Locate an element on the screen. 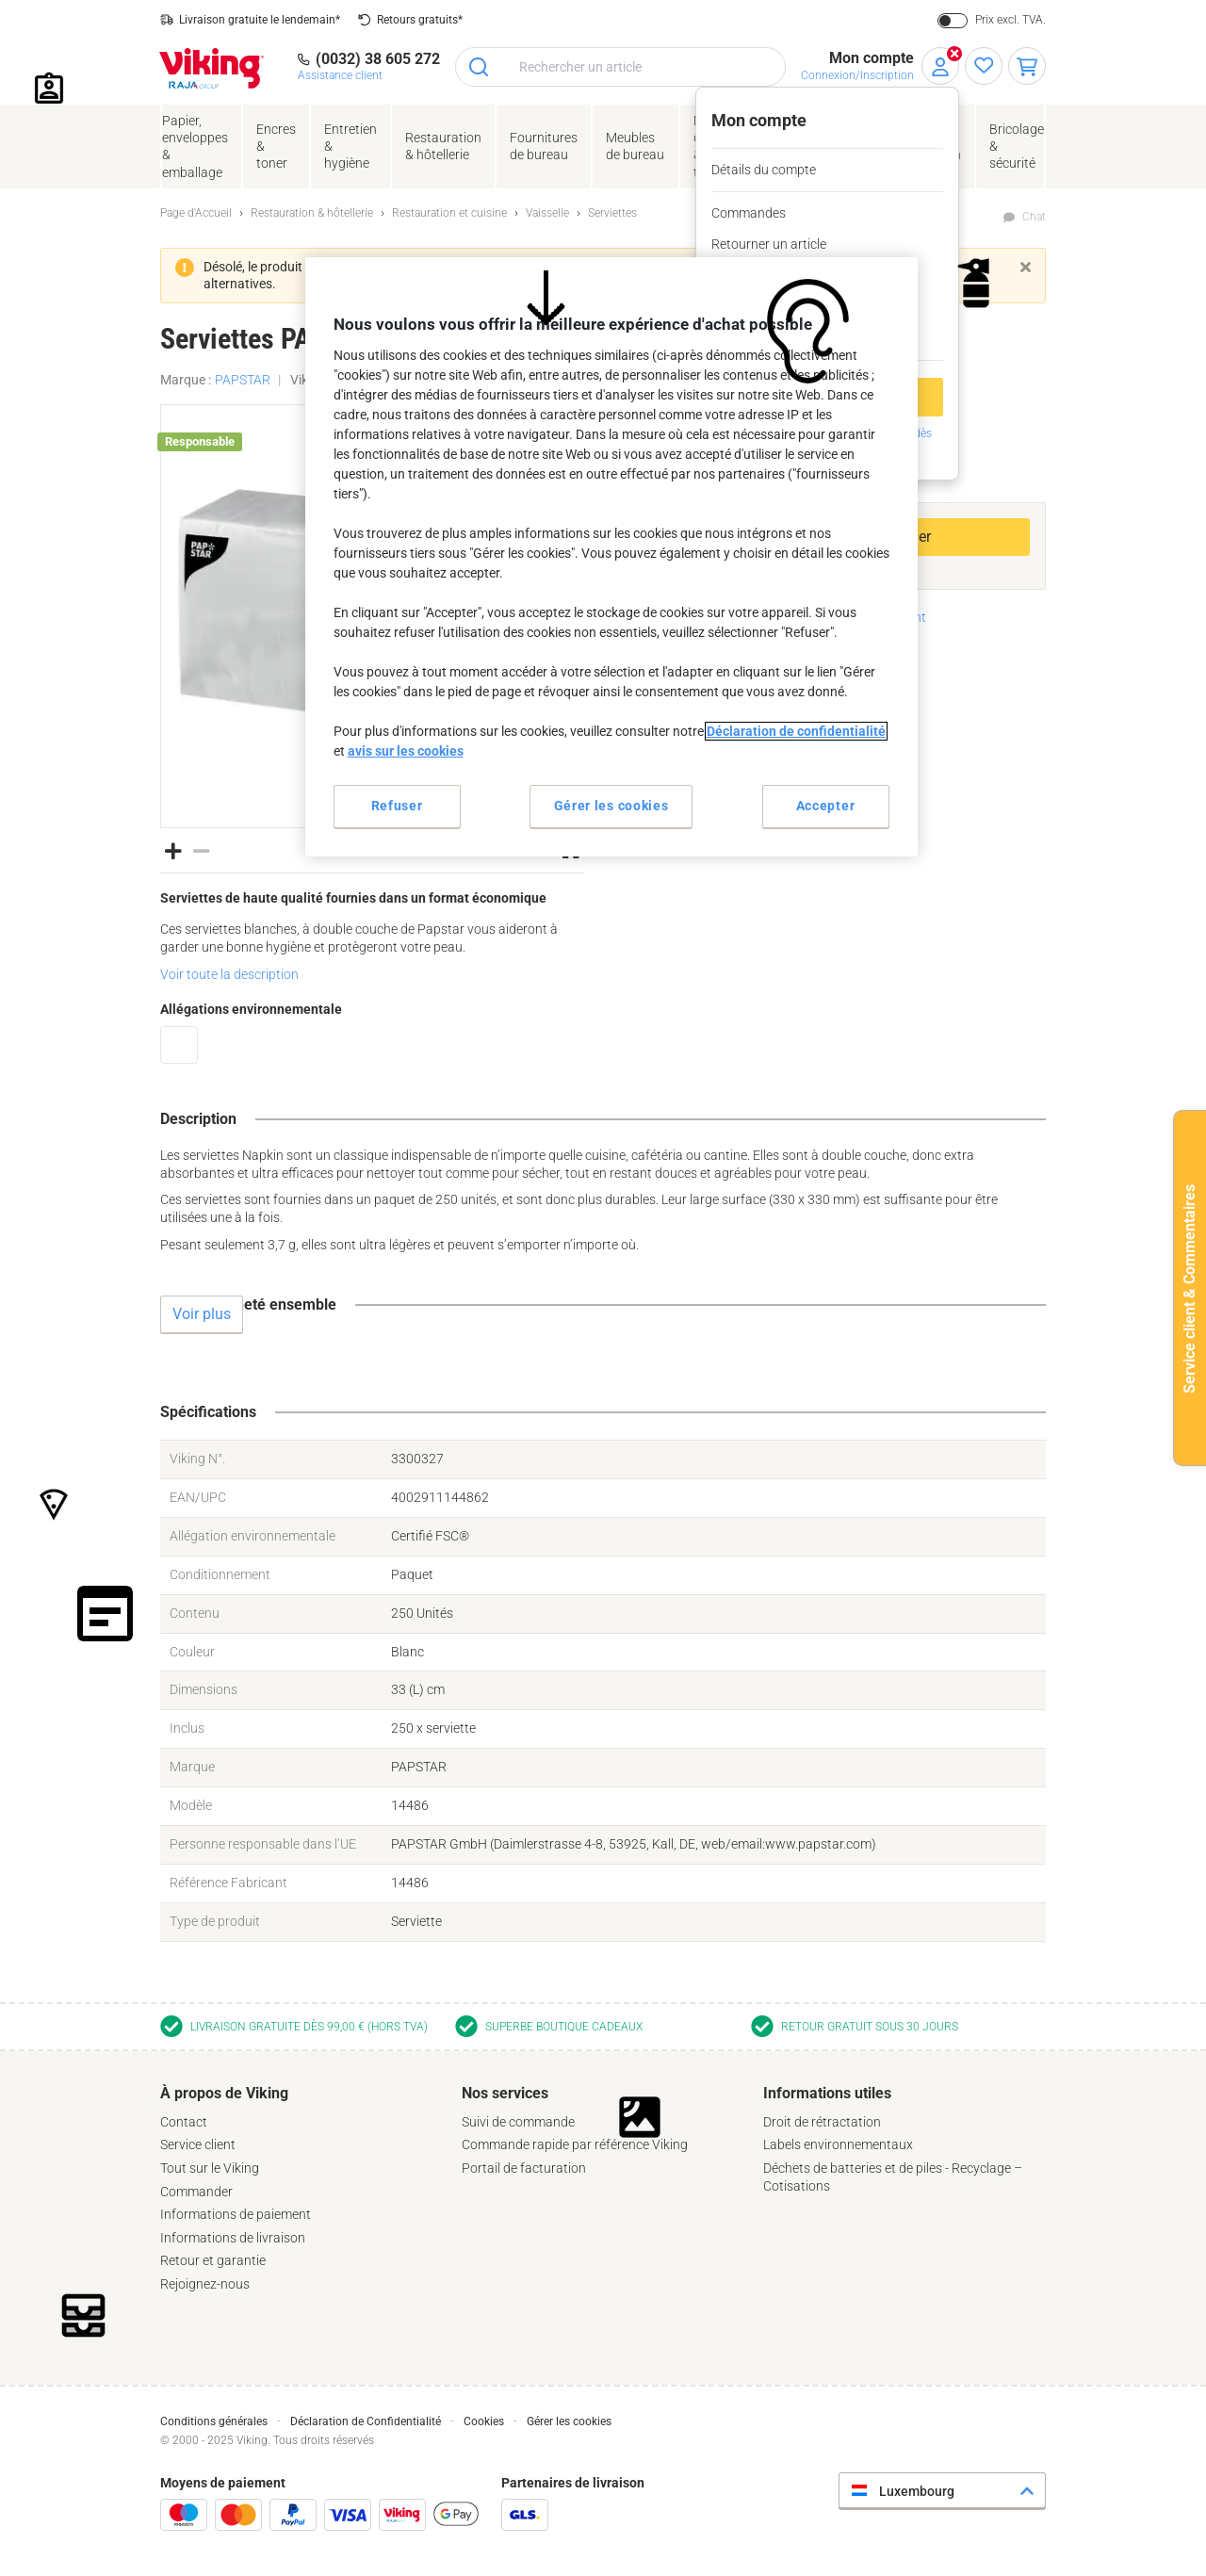 The image size is (1206, 2576). switch to satellite map view is located at coordinates (640, 2117).